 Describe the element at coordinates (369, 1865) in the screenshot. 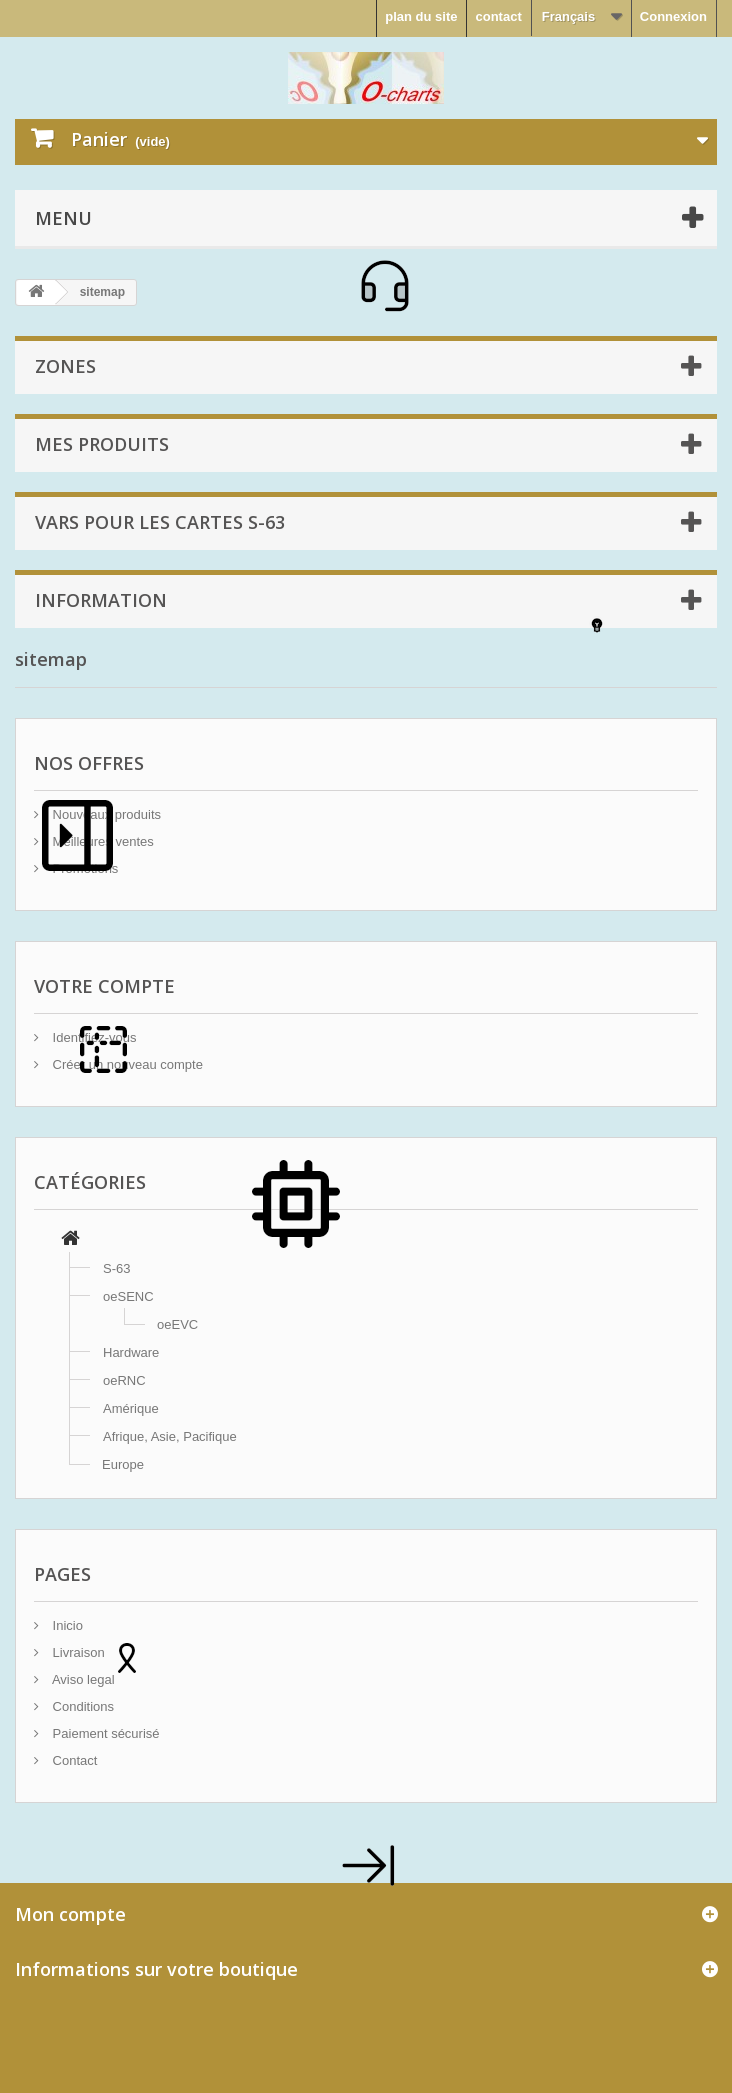

I see `move item to the end of a list` at that location.